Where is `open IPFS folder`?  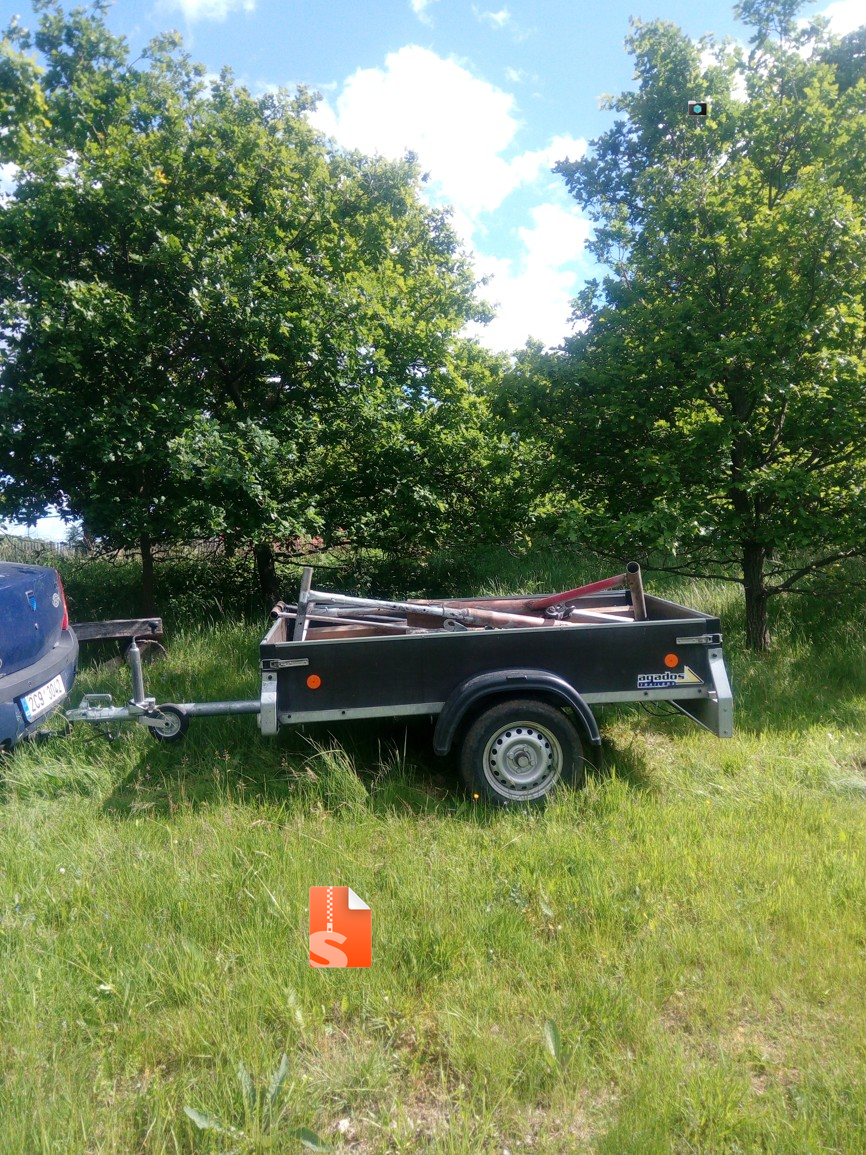
open IPFS folder is located at coordinates (697, 108).